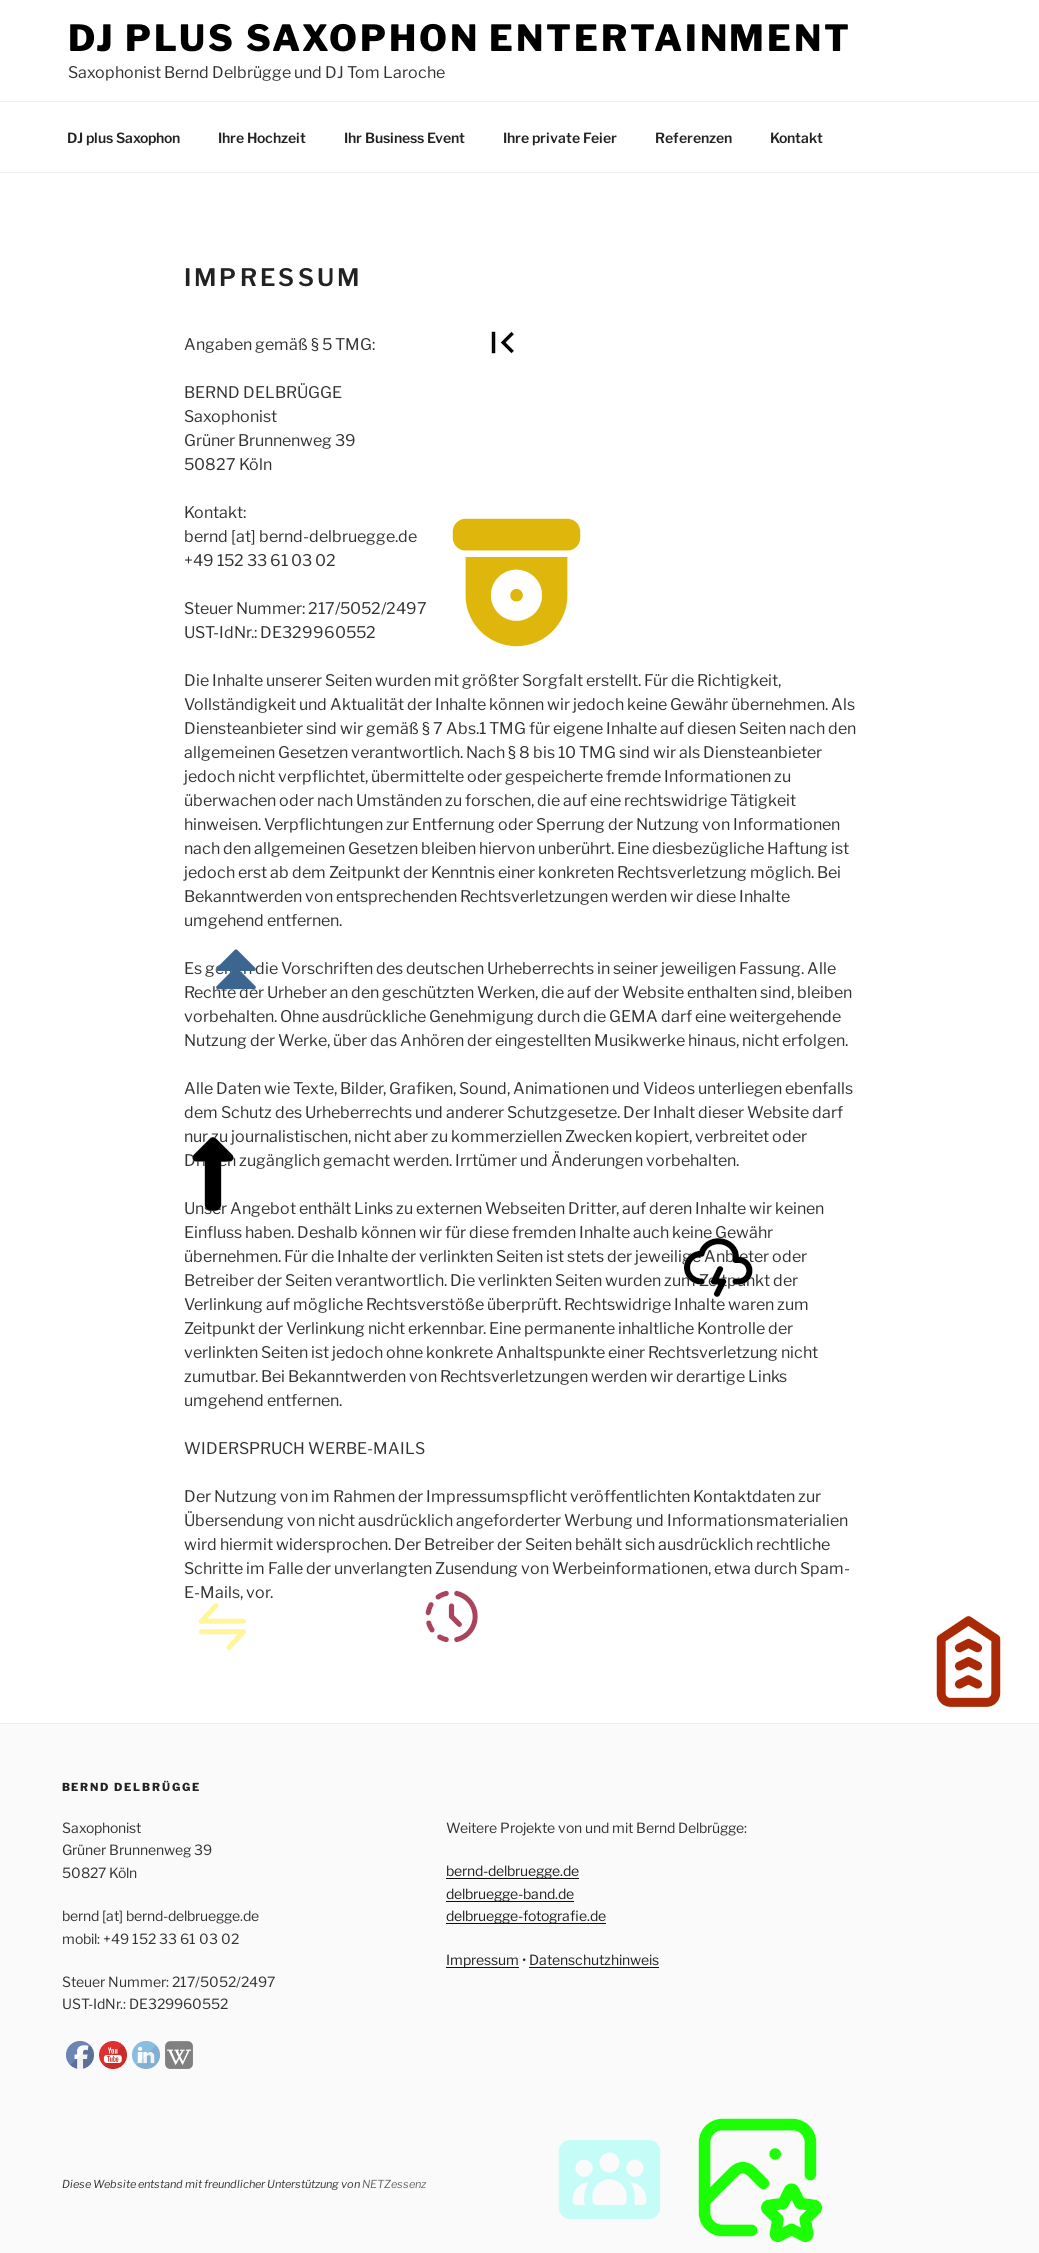  What do you see at coordinates (717, 1263) in the screenshot?
I see `indicates stormy weather conditions` at bounding box center [717, 1263].